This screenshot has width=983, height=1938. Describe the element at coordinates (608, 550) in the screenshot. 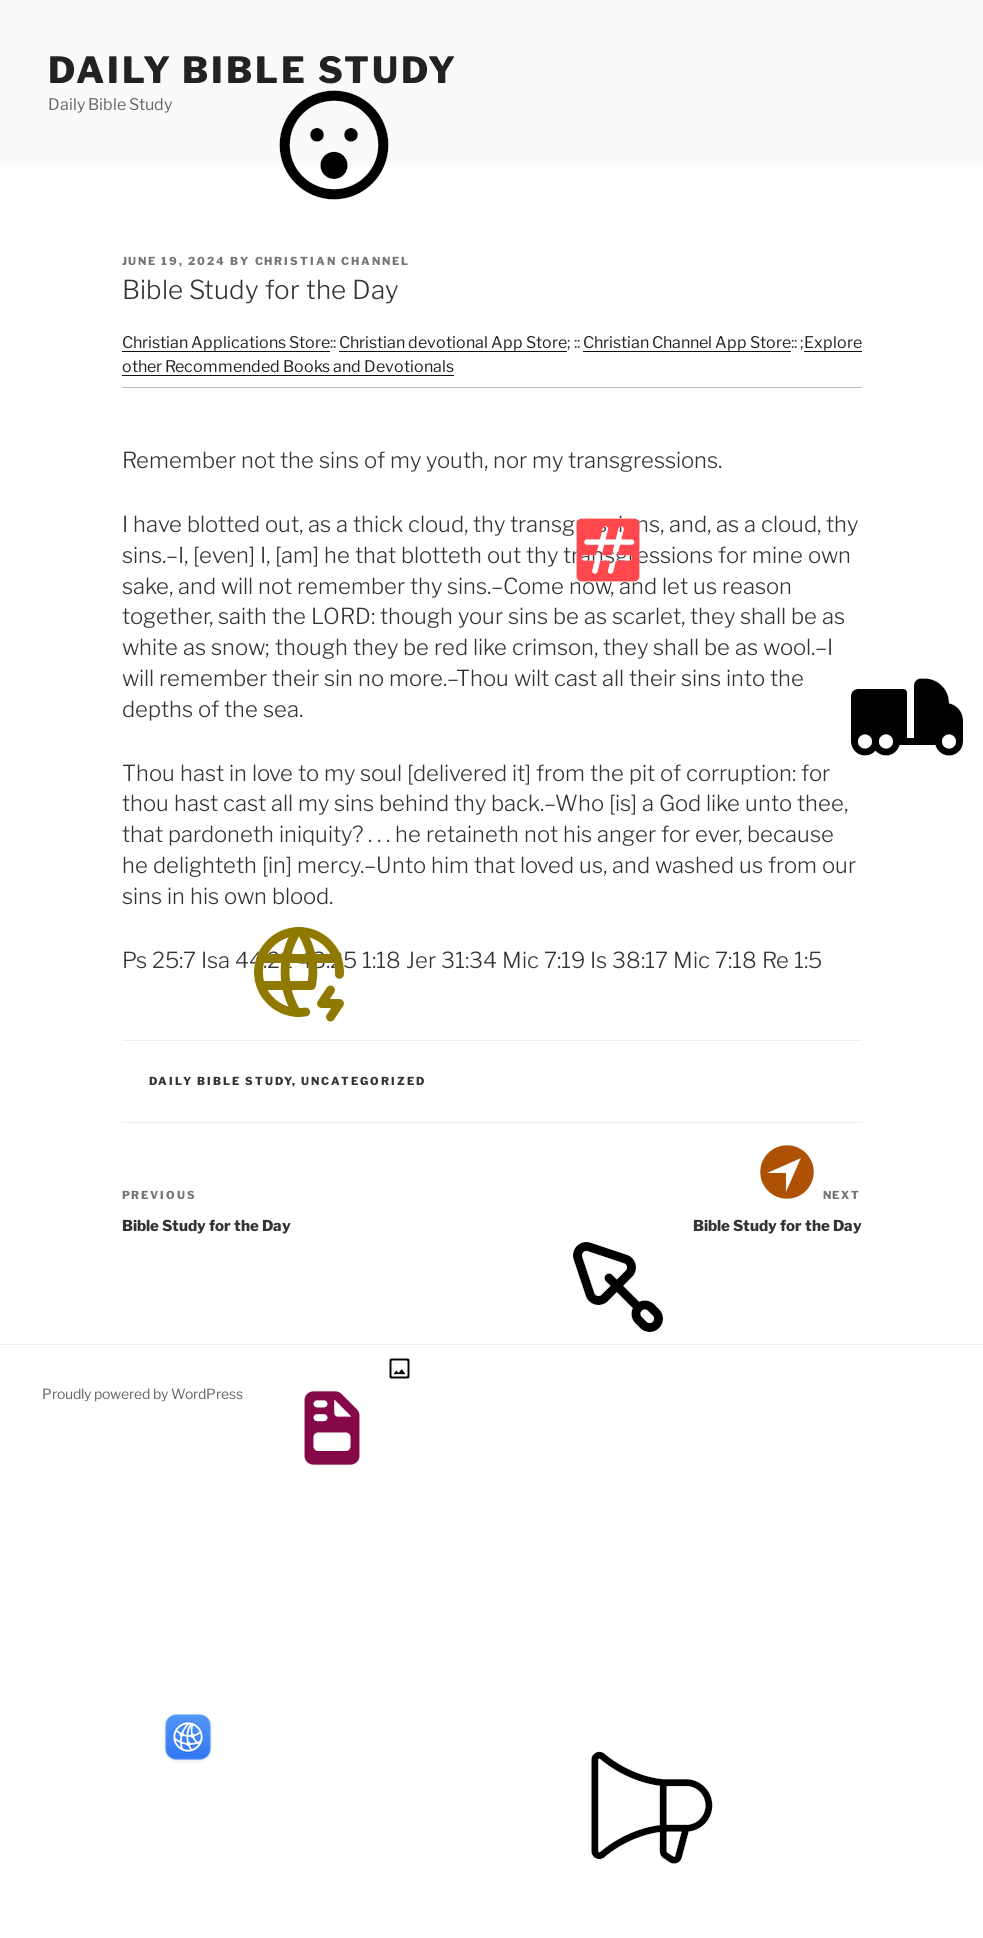

I see `view or browse hashtags` at that location.